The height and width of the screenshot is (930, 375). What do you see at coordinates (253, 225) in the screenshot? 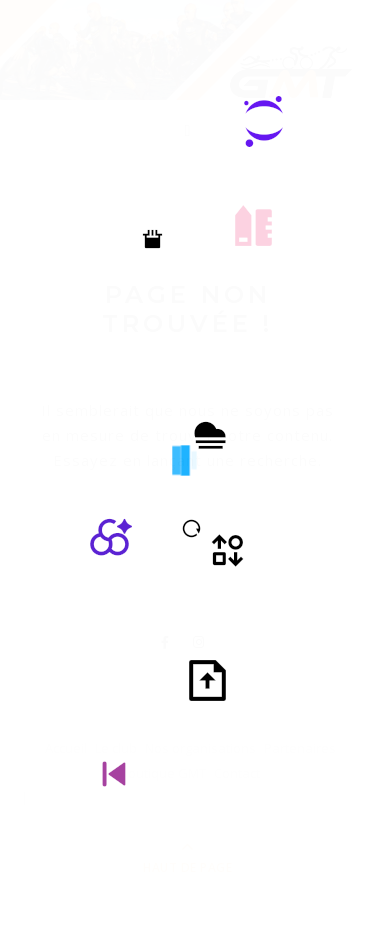
I see `access design or editing tools` at bounding box center [253, 225].